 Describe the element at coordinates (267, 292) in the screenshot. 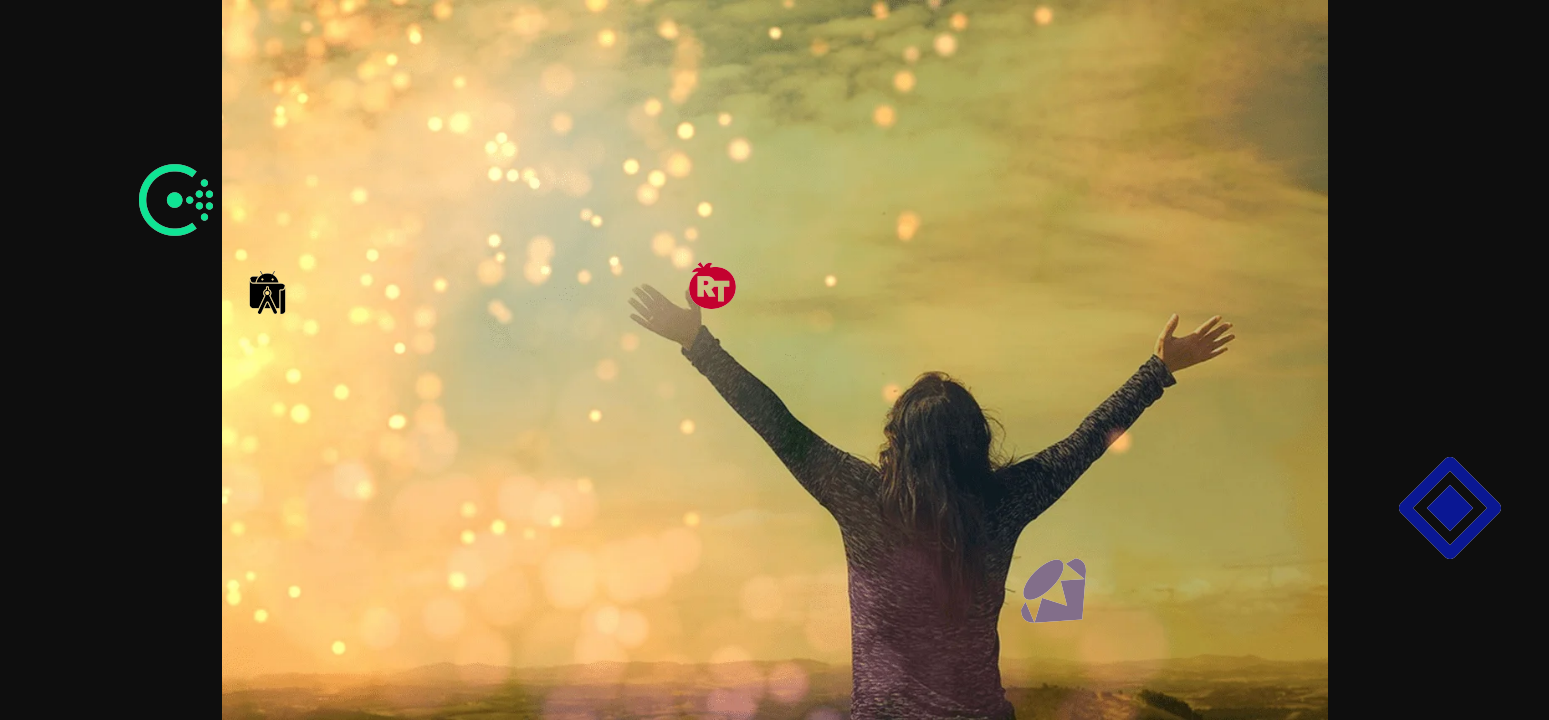

I see `open android studio` at that location.